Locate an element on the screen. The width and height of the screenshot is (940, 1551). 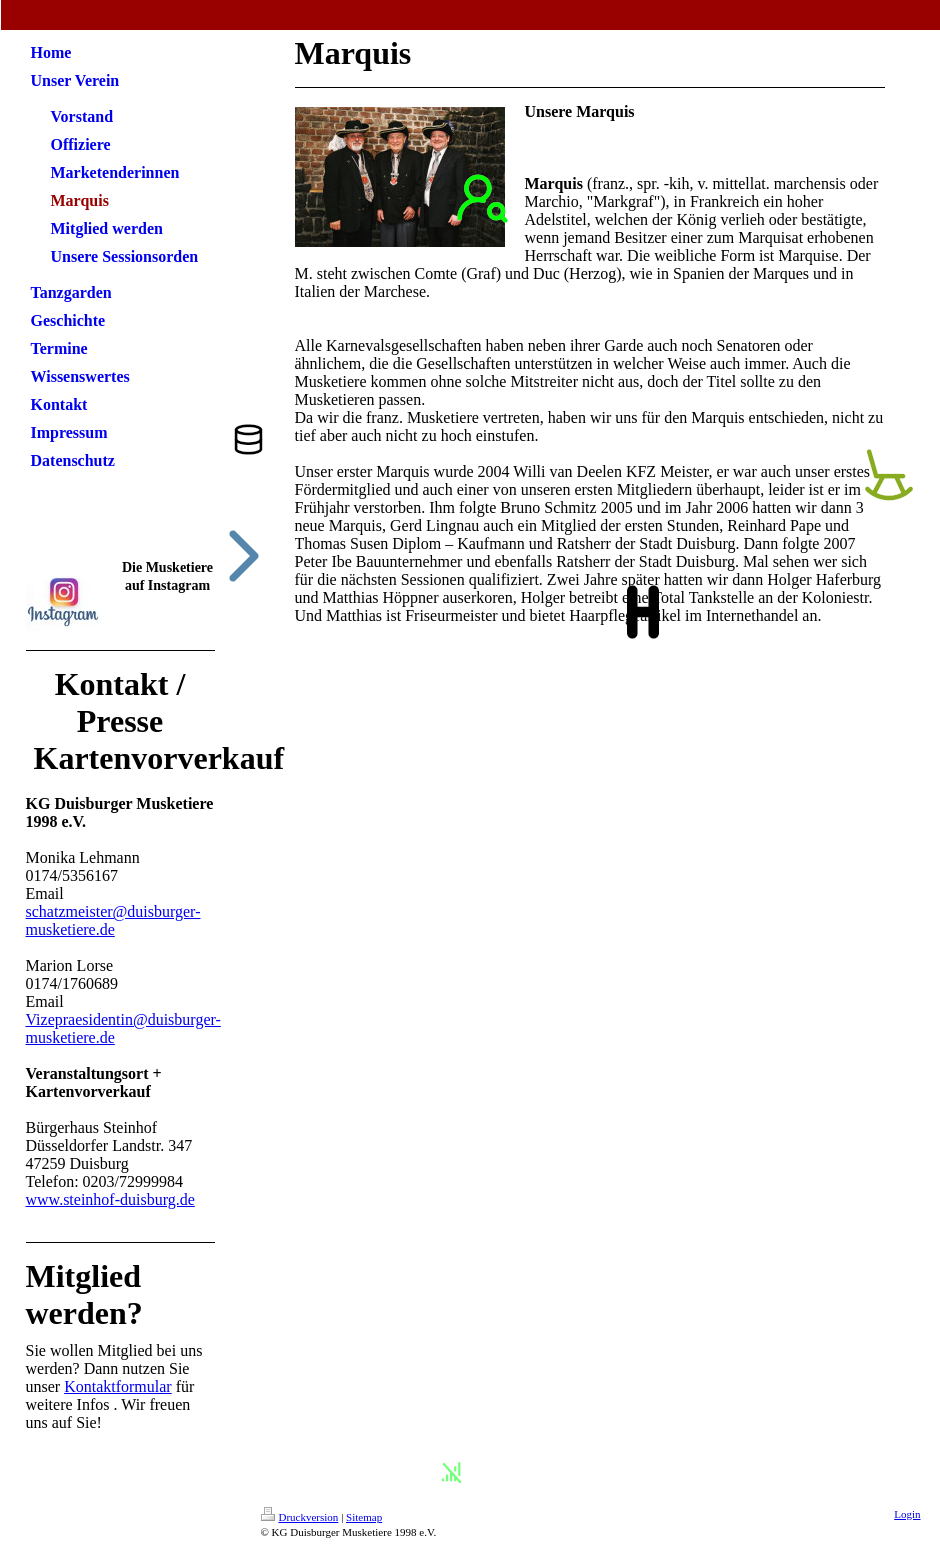
access furniture or seating options is located at coordinates (889, 475).